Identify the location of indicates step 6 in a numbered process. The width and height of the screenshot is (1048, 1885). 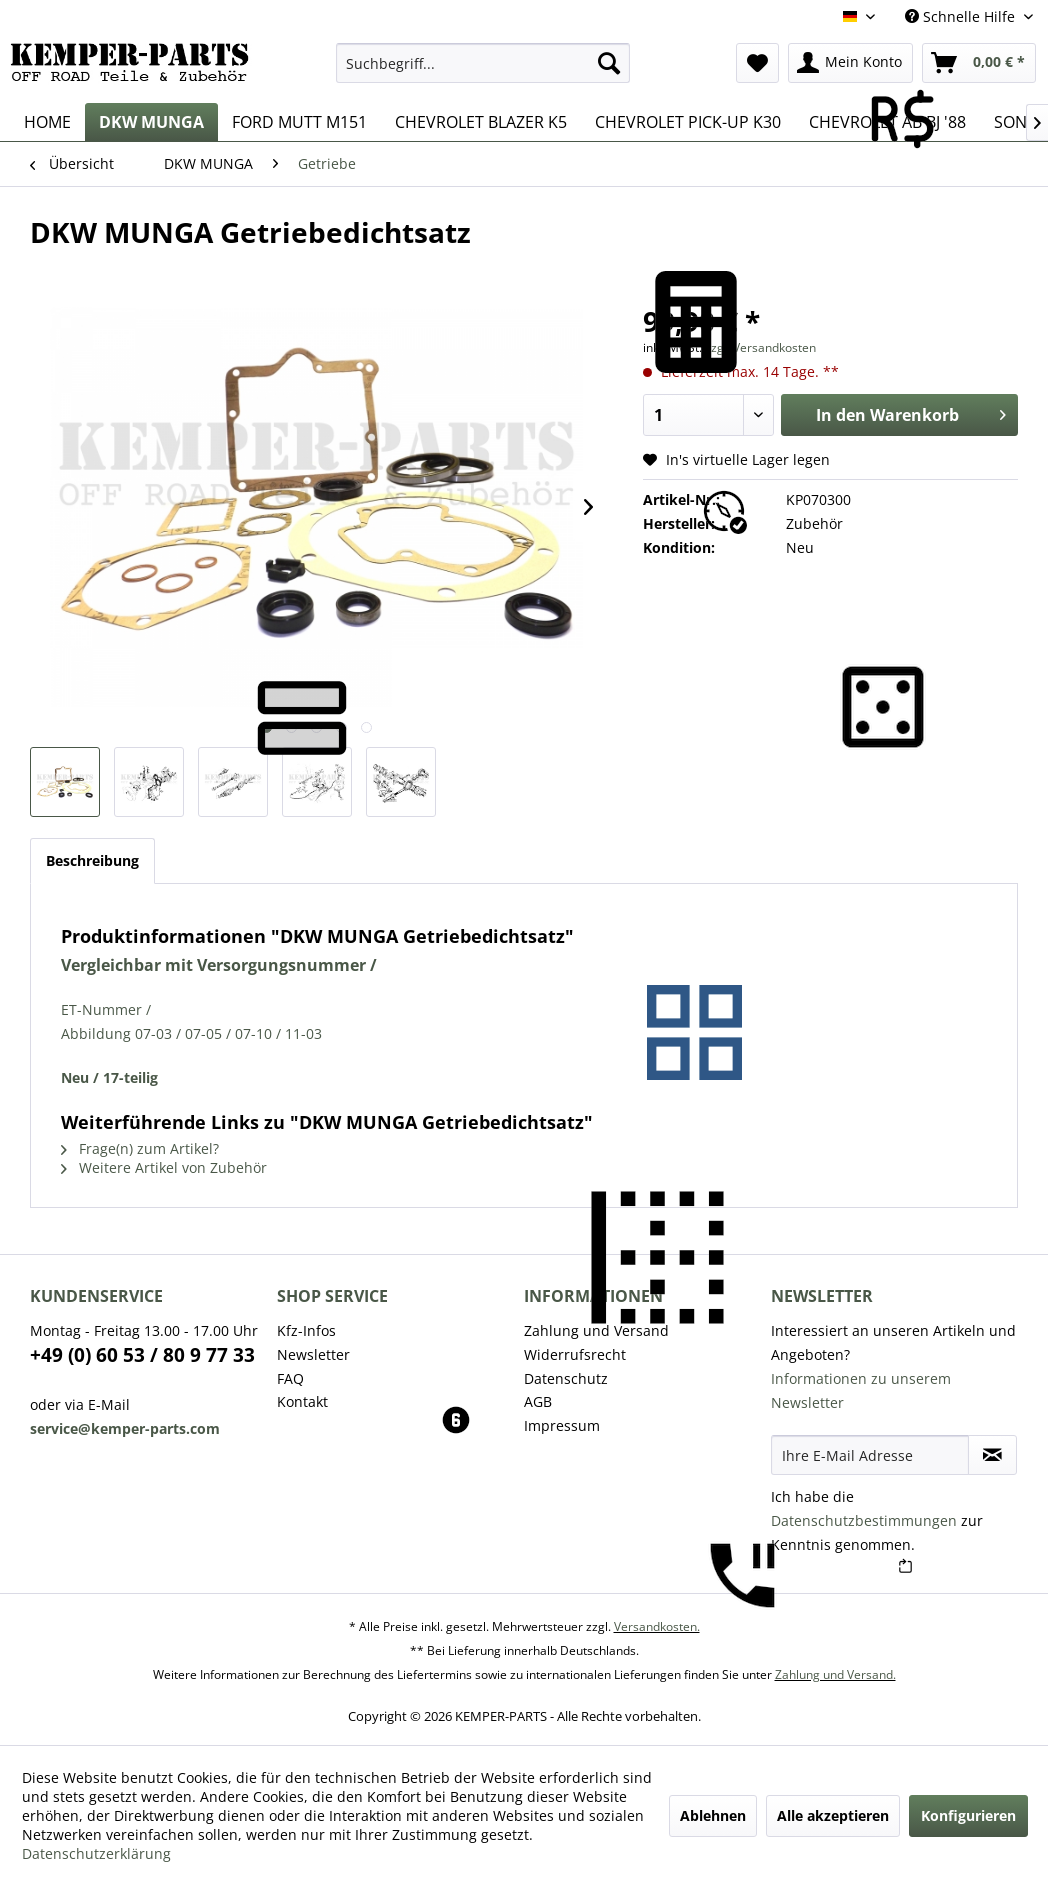
(456, 1420).